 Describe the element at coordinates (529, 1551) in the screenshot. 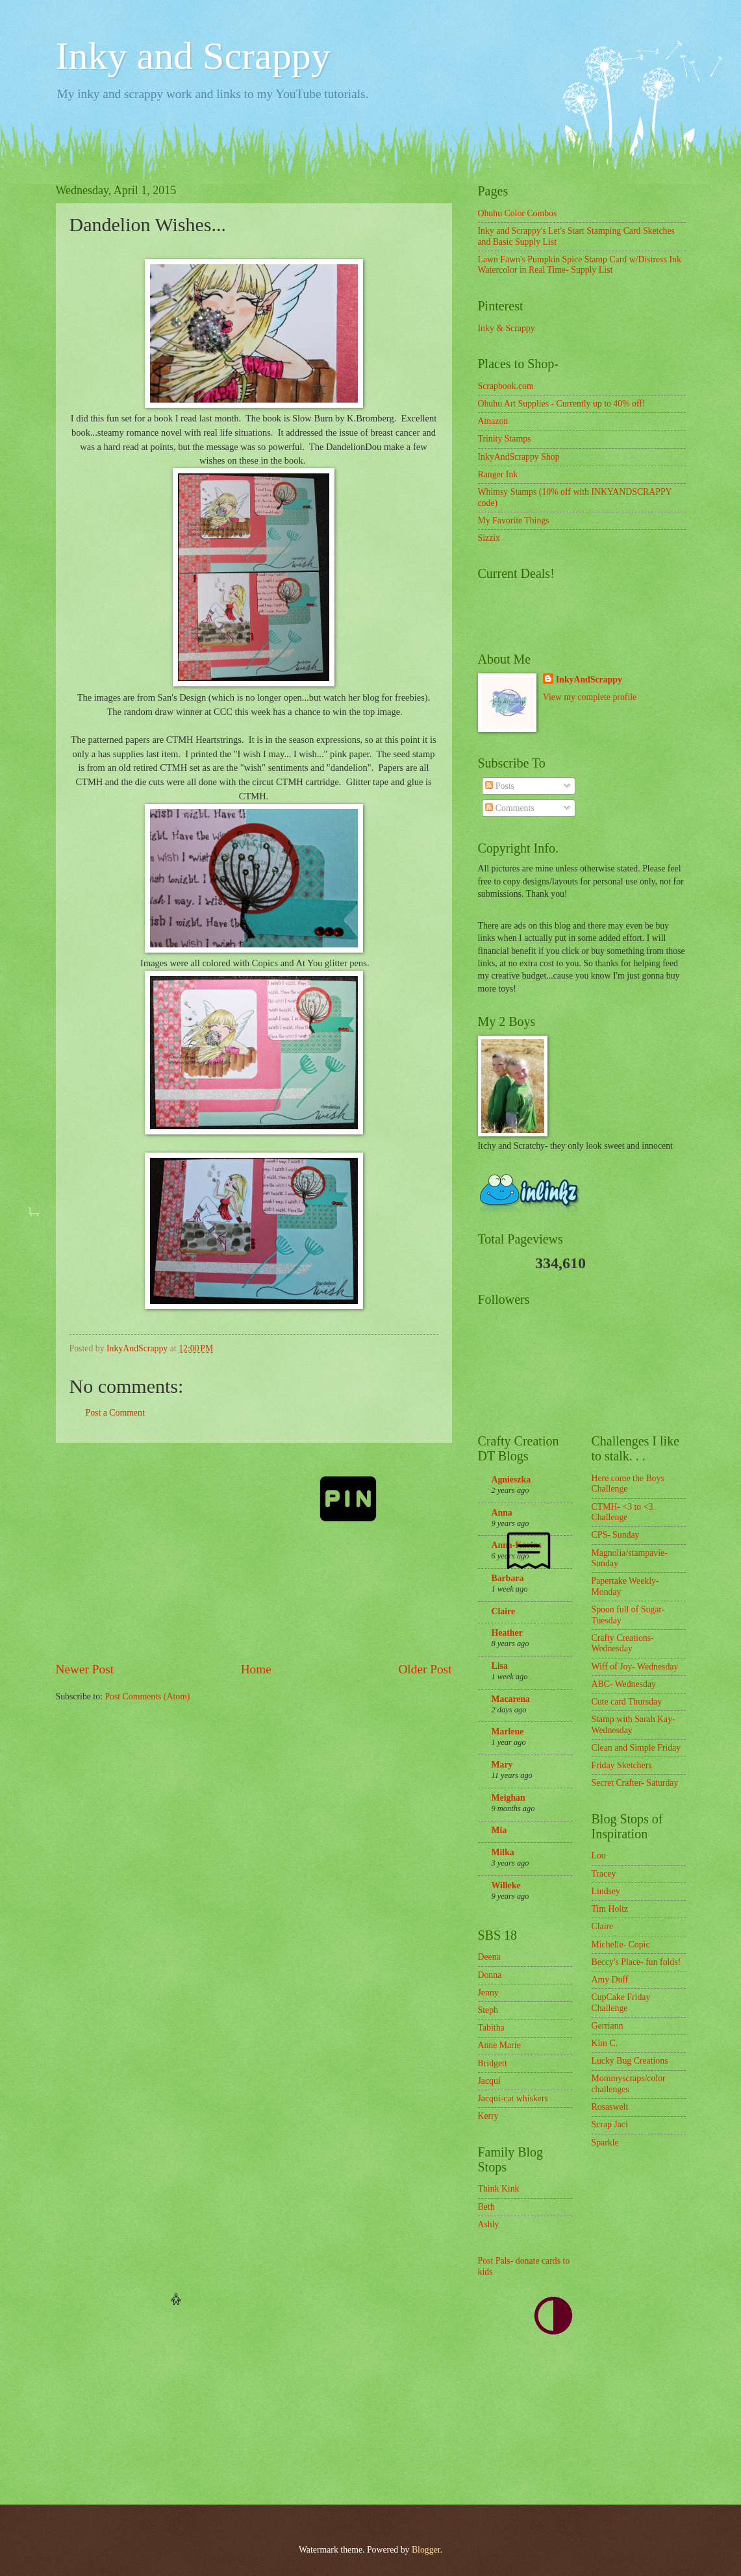

I see `view purchase receipt or transaction history` at that location.